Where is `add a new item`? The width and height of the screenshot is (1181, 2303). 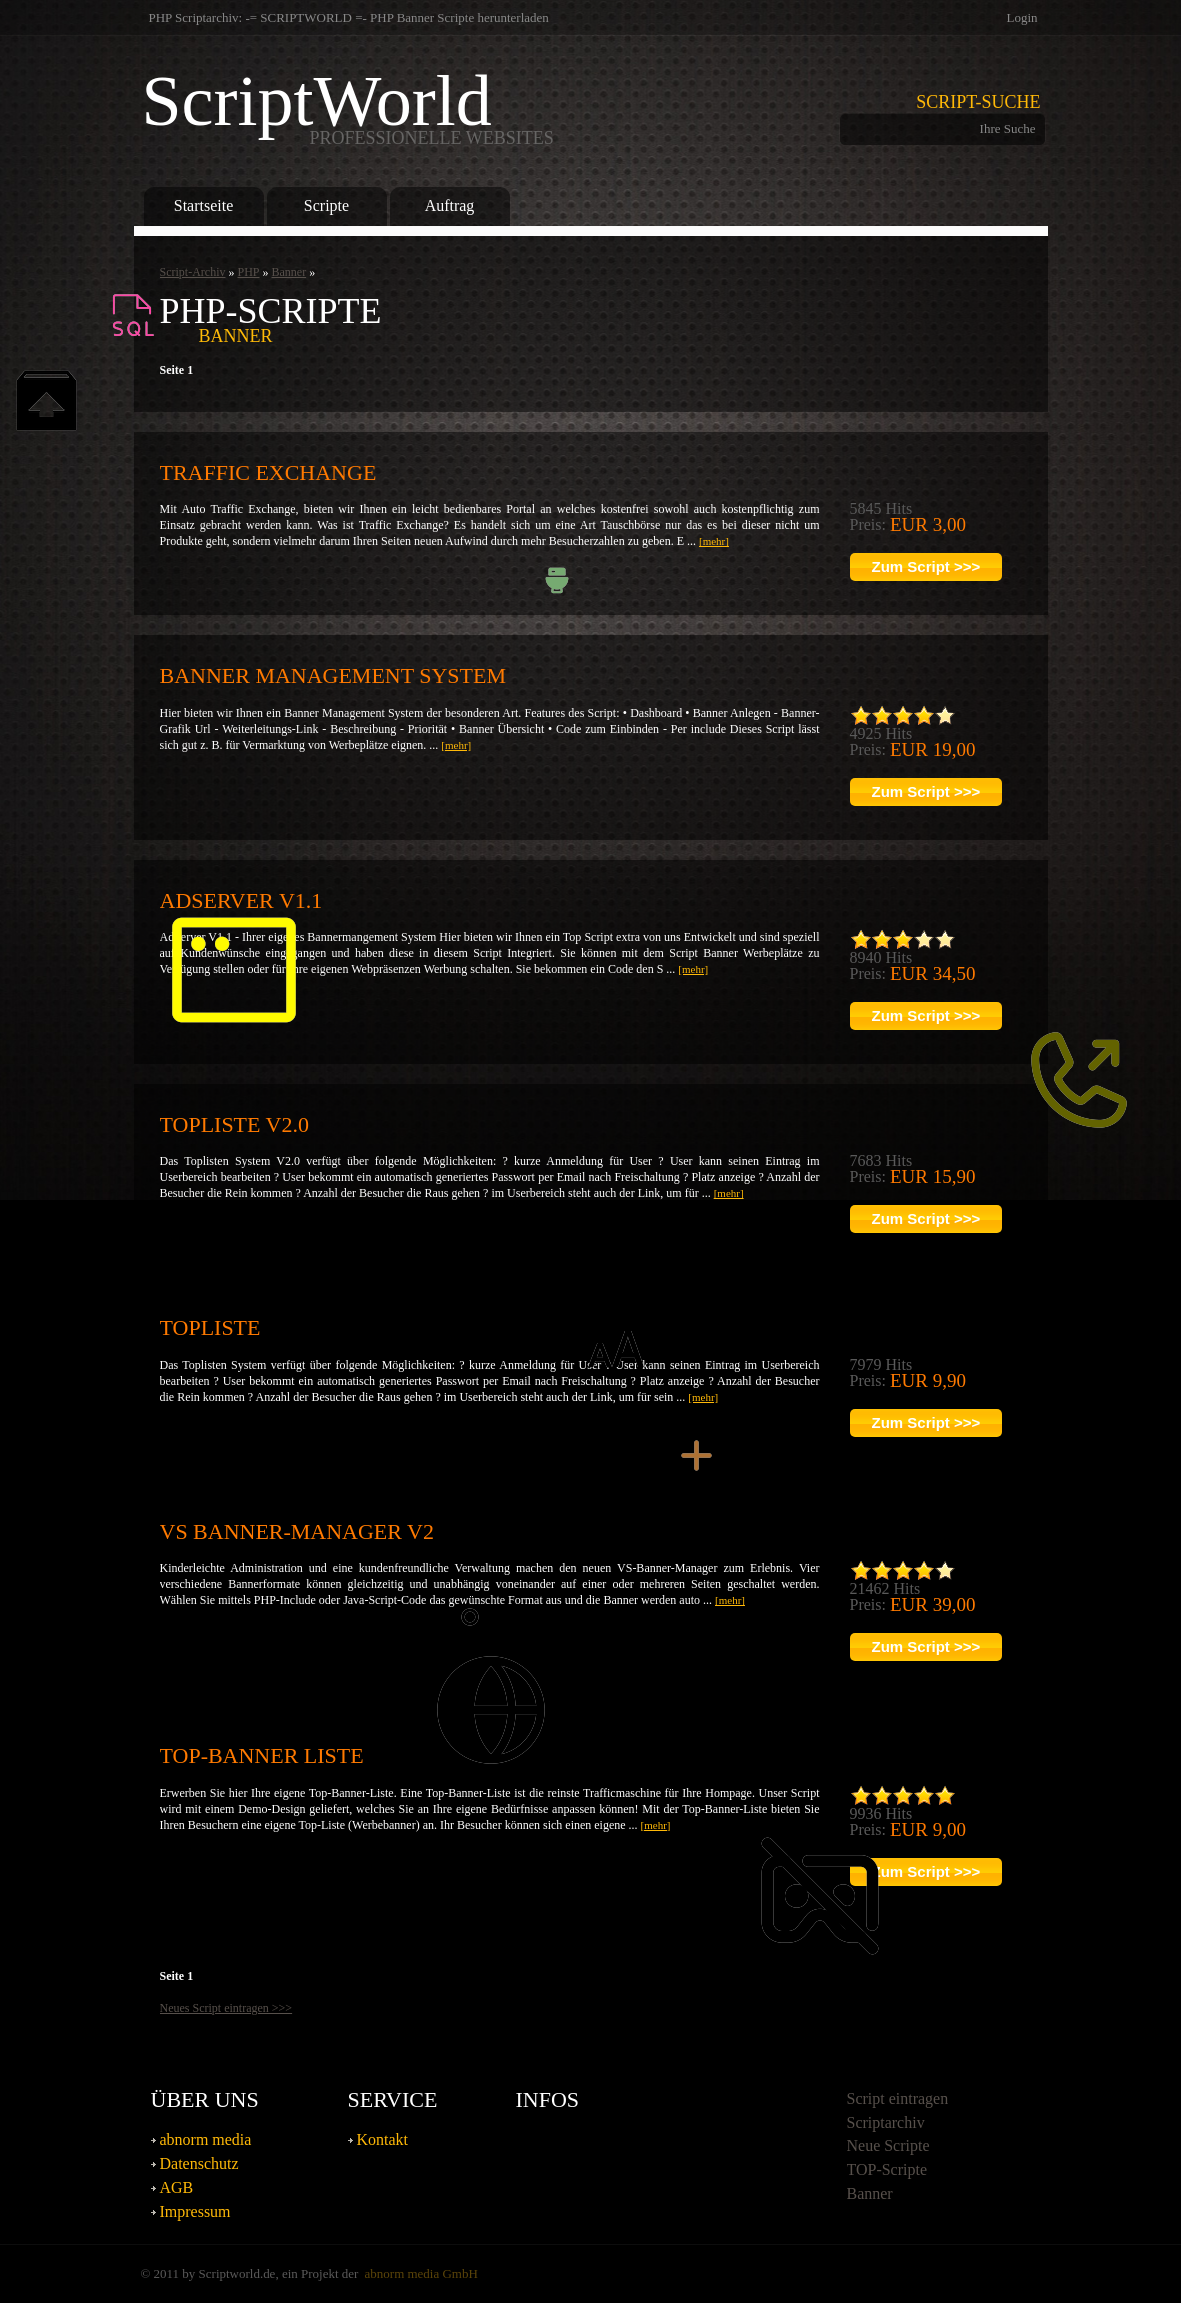 add a new item is located at coordinates (696, 1455).